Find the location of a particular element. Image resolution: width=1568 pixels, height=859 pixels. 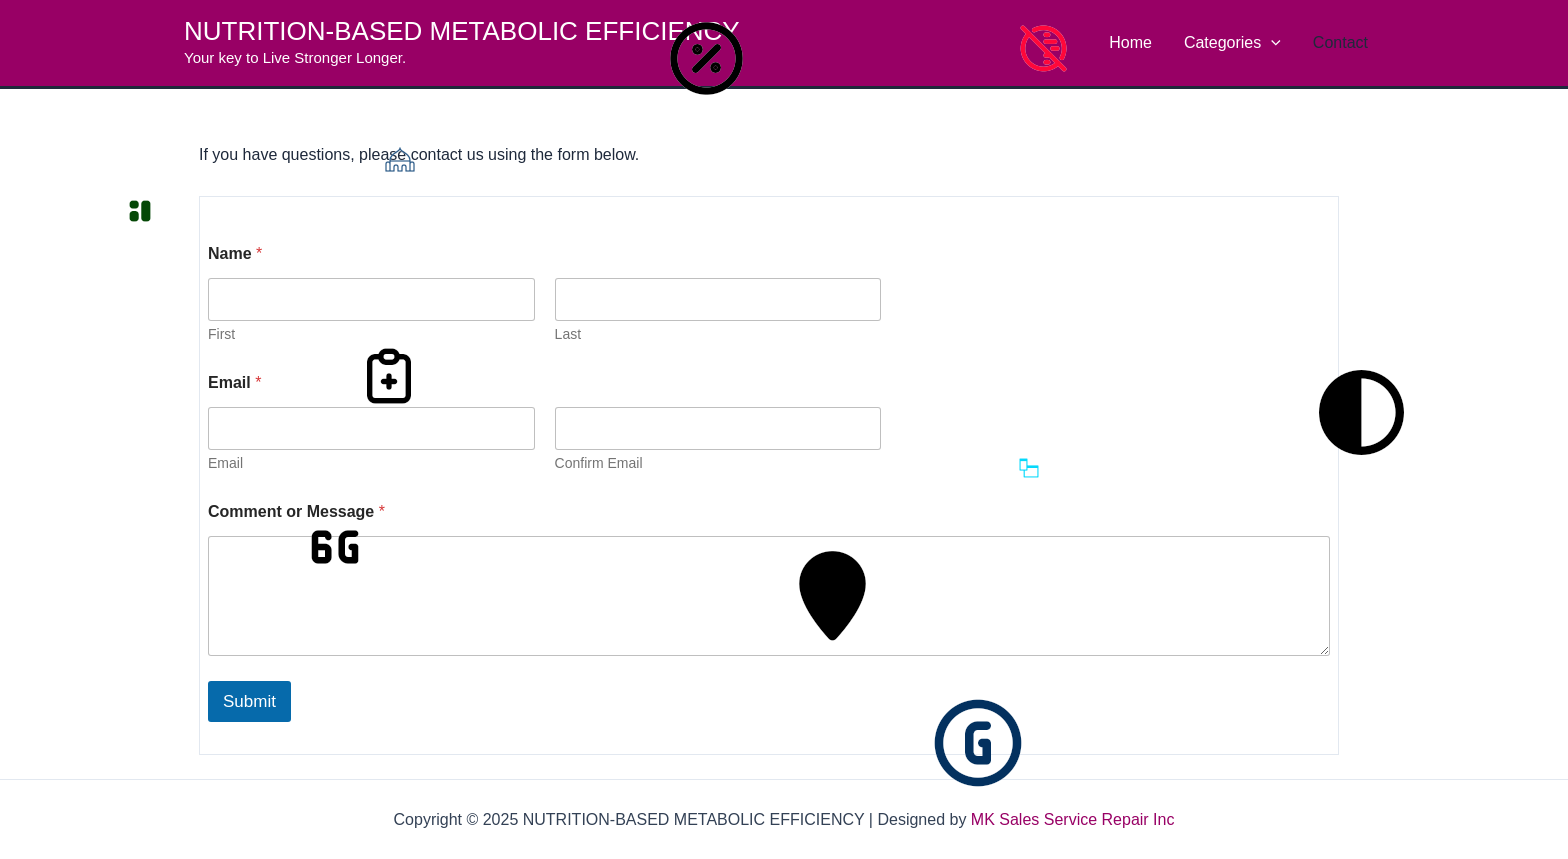

view medical report or health records is located at coordinates (389, 376).